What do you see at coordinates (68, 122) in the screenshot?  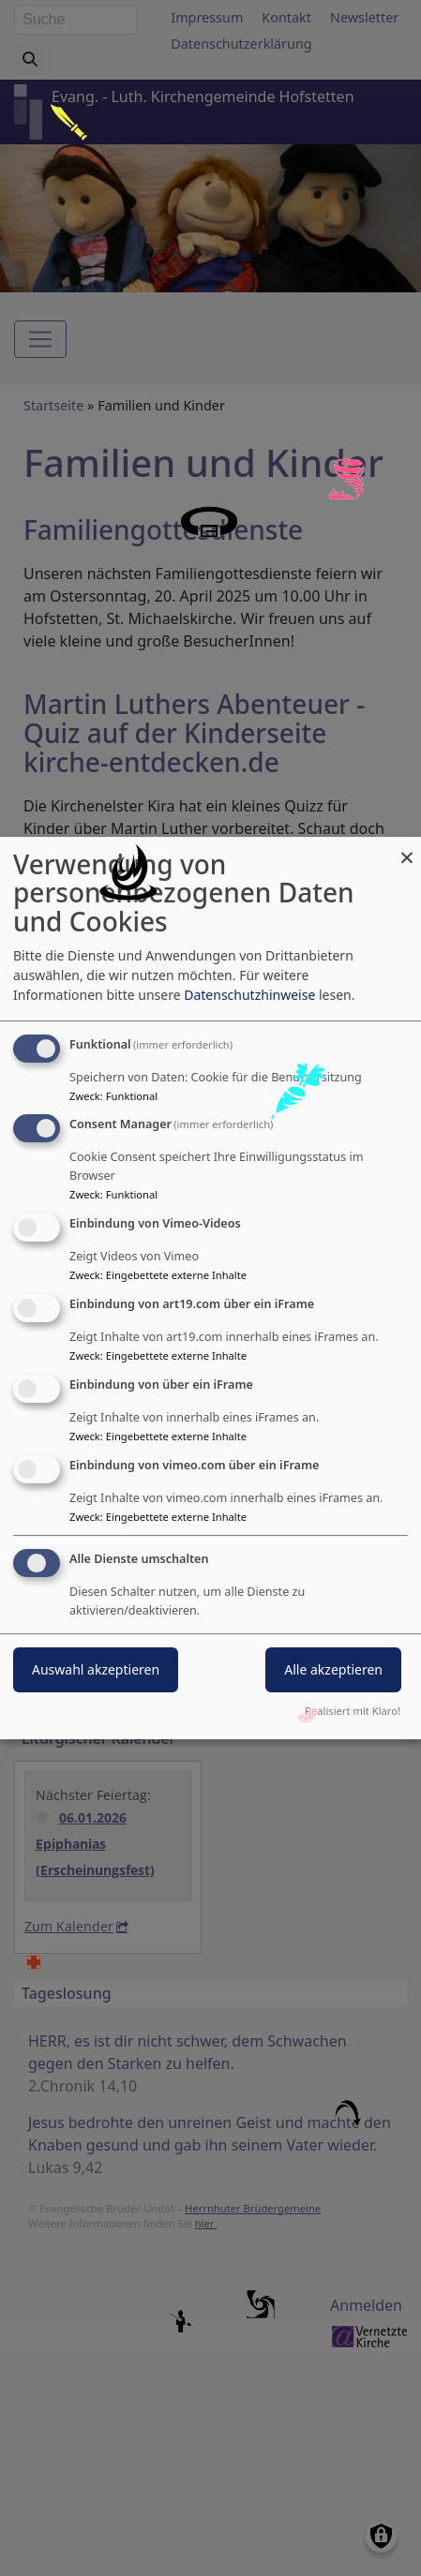 I see `equip a knife or melee weapon` at bounding box center [68, 122].